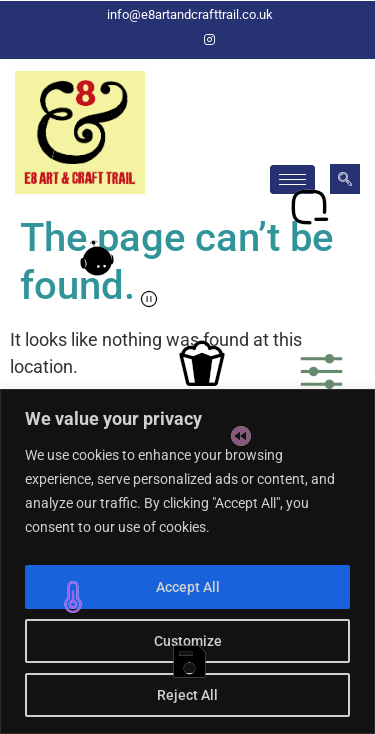 The height and width of the screenshot is (734, 375). Describe the element at coordinates (321, 371) in the screenshot. I see `adjust settings or preferences` at that location.